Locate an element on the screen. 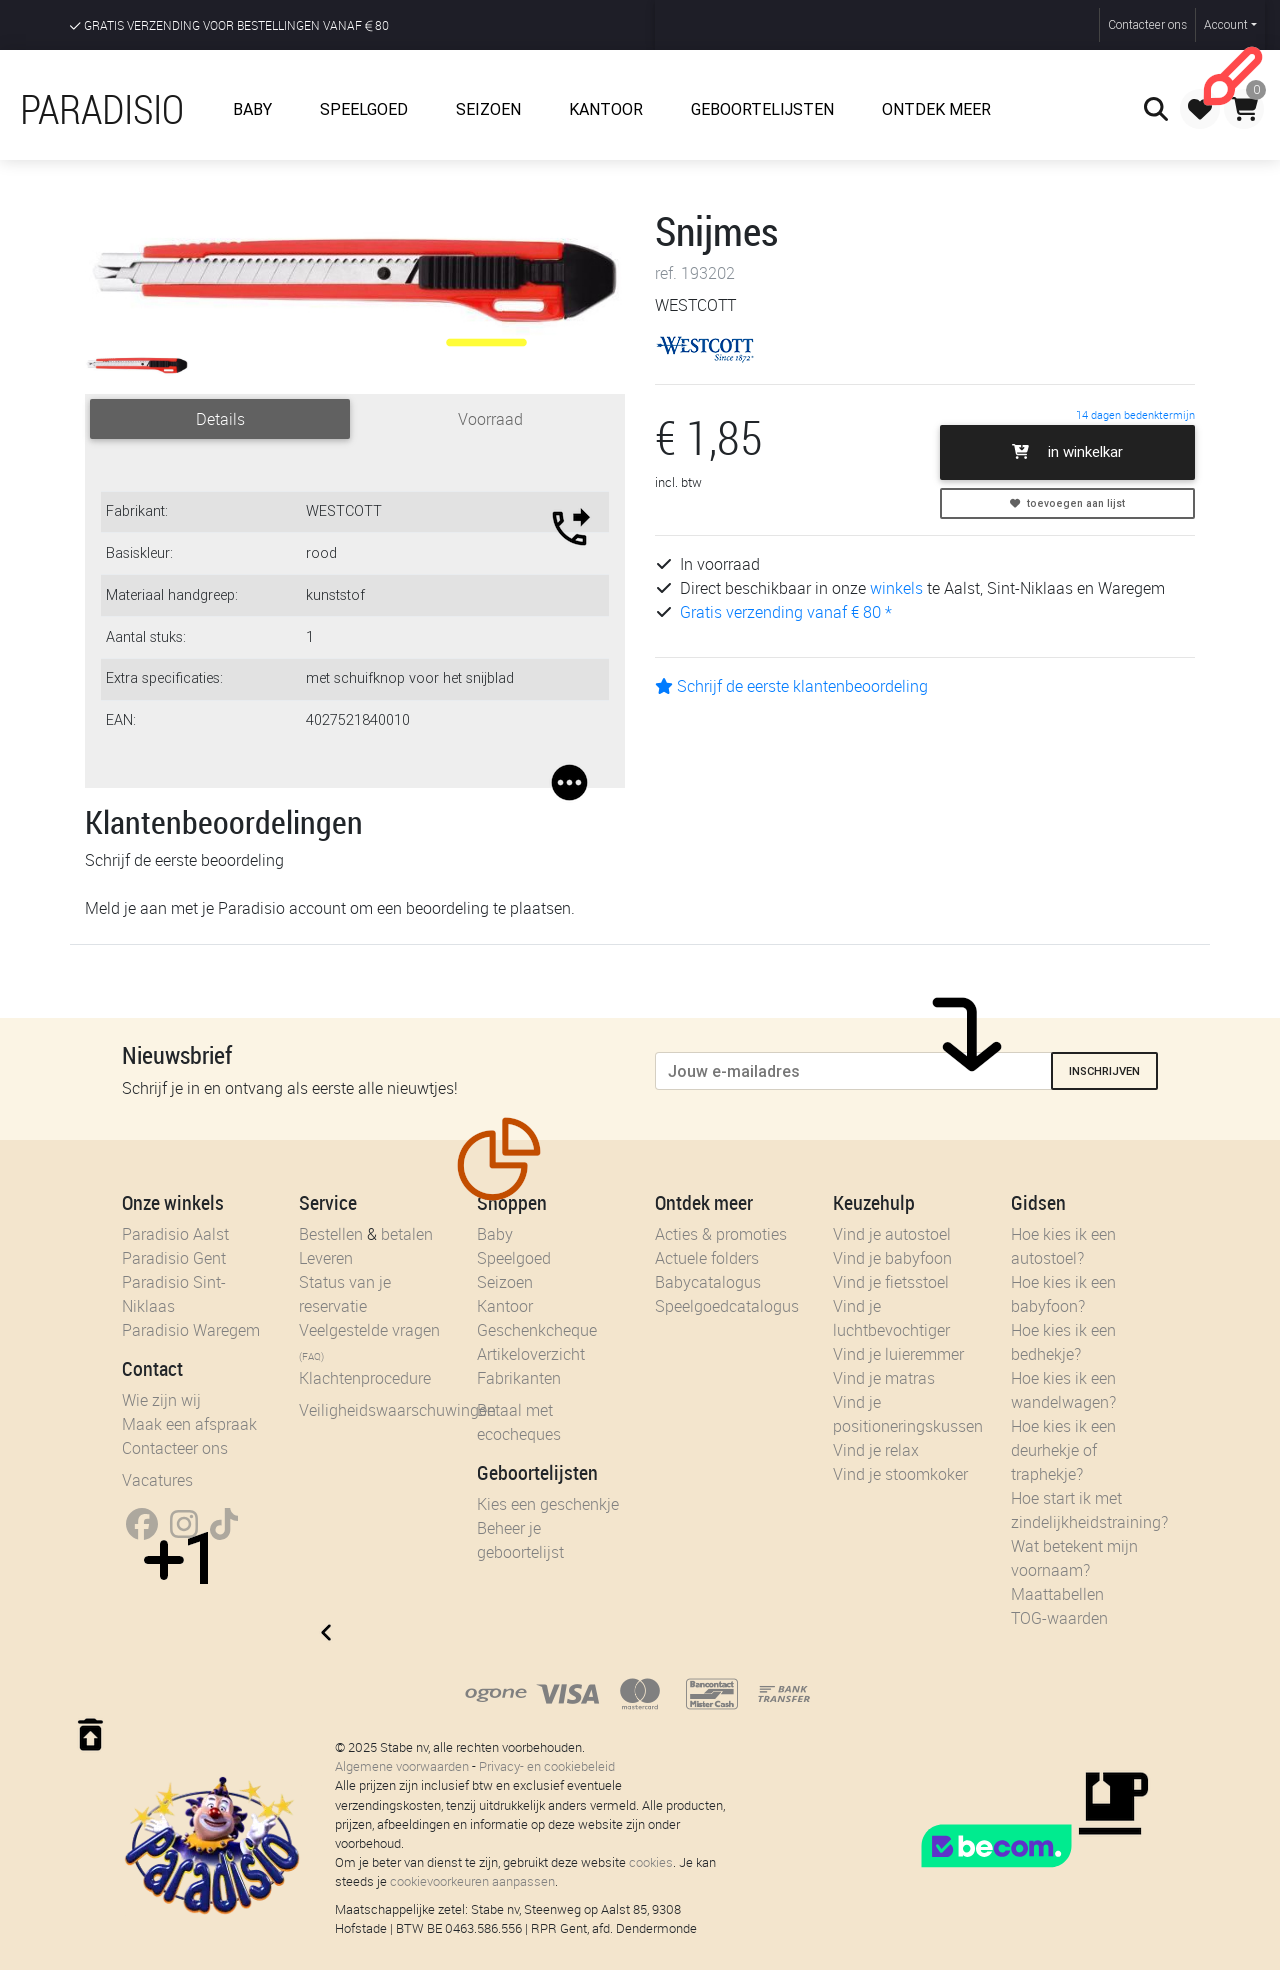 This screenshot has height=1970, width=1280. decrease quantity or value is located at coordinates (486, 342).